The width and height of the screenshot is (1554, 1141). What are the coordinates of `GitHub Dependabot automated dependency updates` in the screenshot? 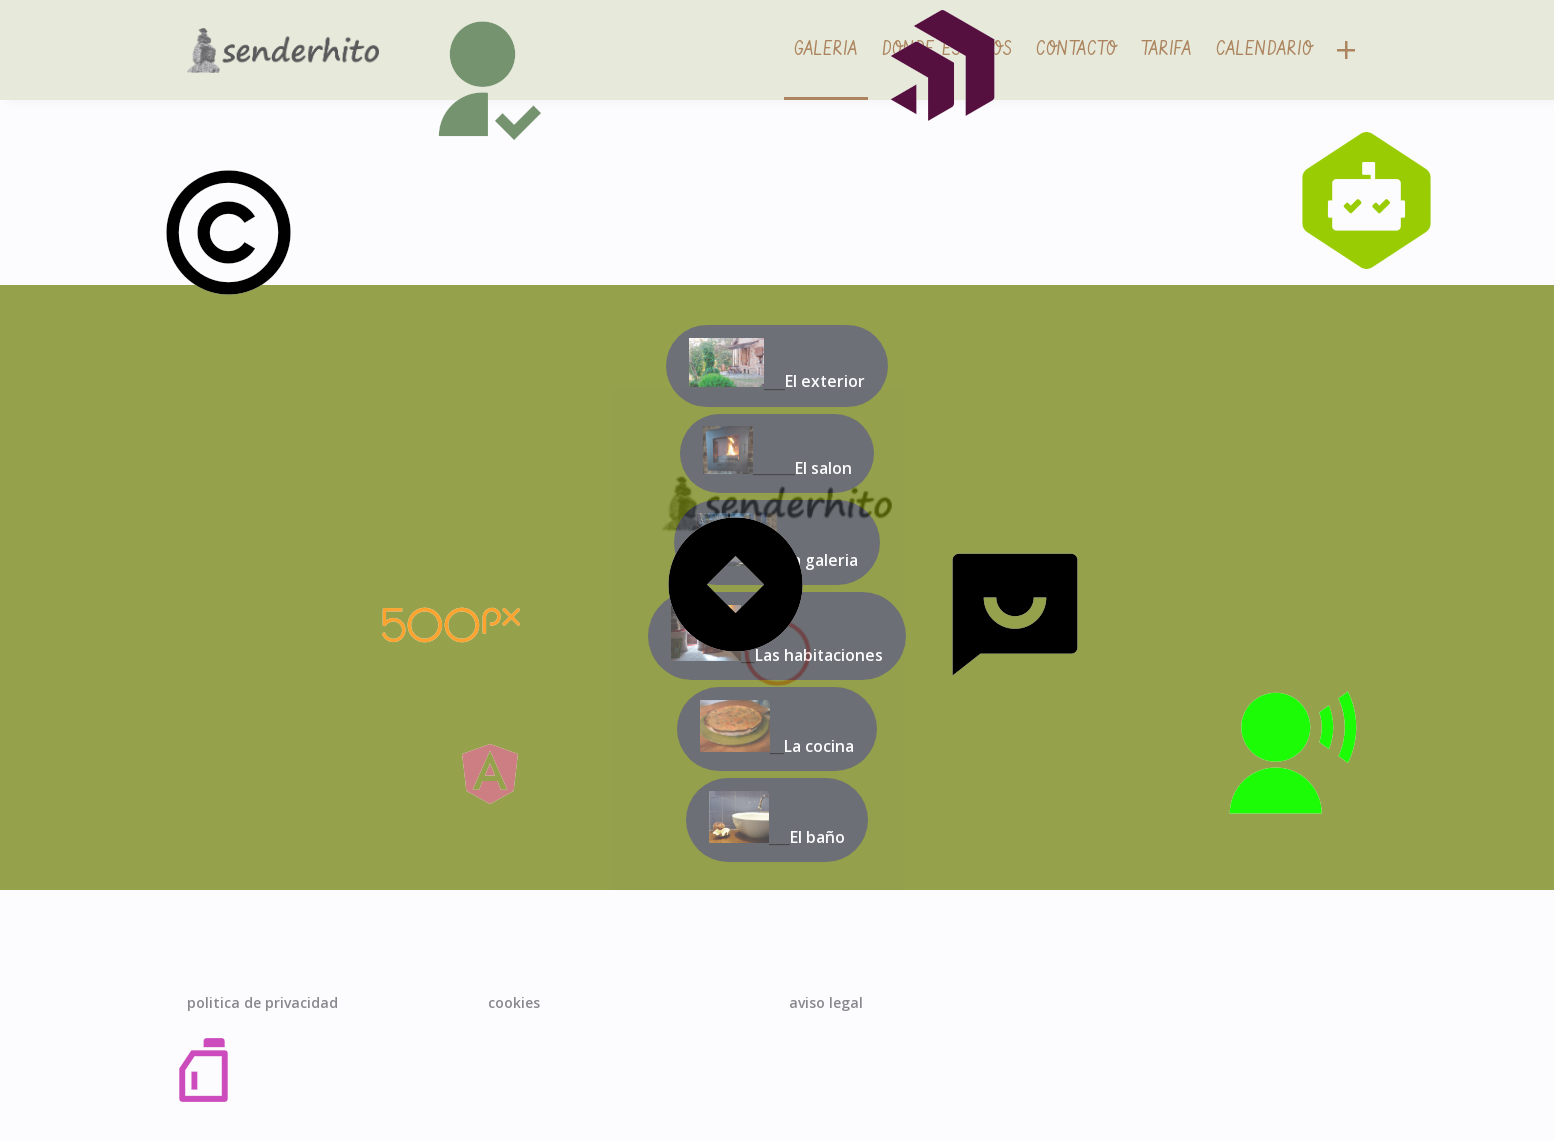 It's located at (1366, 200).